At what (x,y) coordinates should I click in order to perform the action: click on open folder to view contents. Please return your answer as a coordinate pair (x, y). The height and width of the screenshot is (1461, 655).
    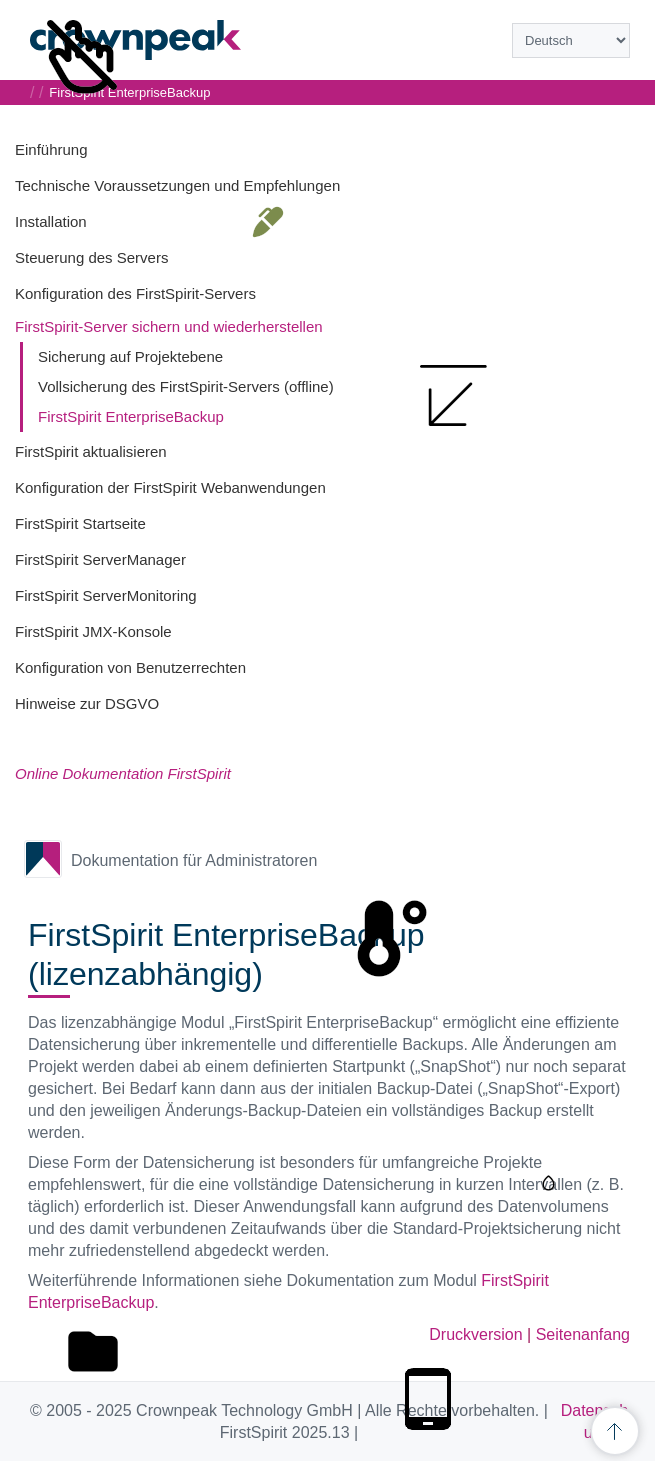
    Looking at the image, I should click on (93, 1353).